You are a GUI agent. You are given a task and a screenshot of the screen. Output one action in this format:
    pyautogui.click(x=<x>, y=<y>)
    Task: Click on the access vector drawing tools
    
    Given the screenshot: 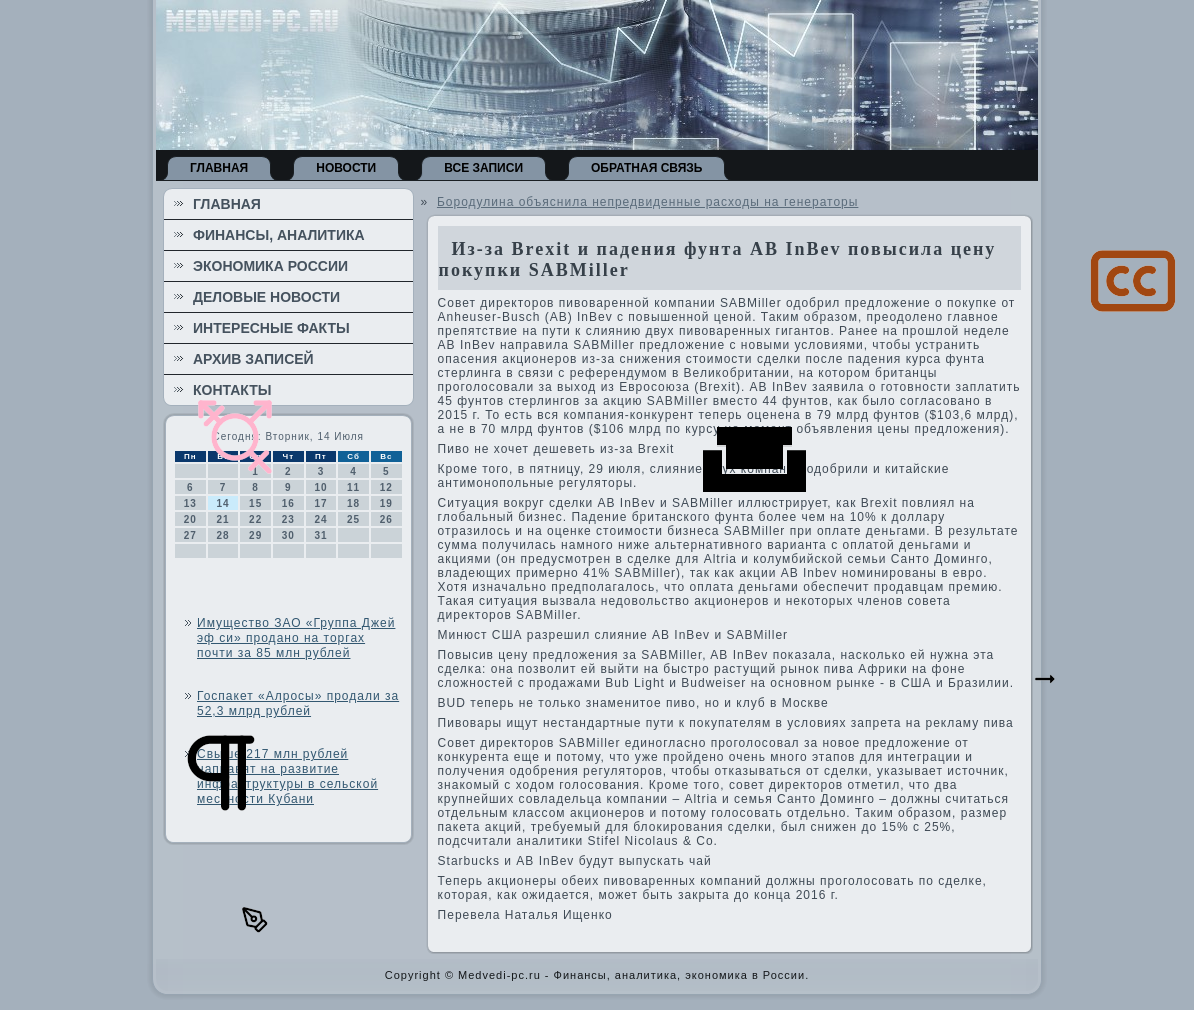 What is the action you would take?
    pyautogui.click(x=255, y=920)
    